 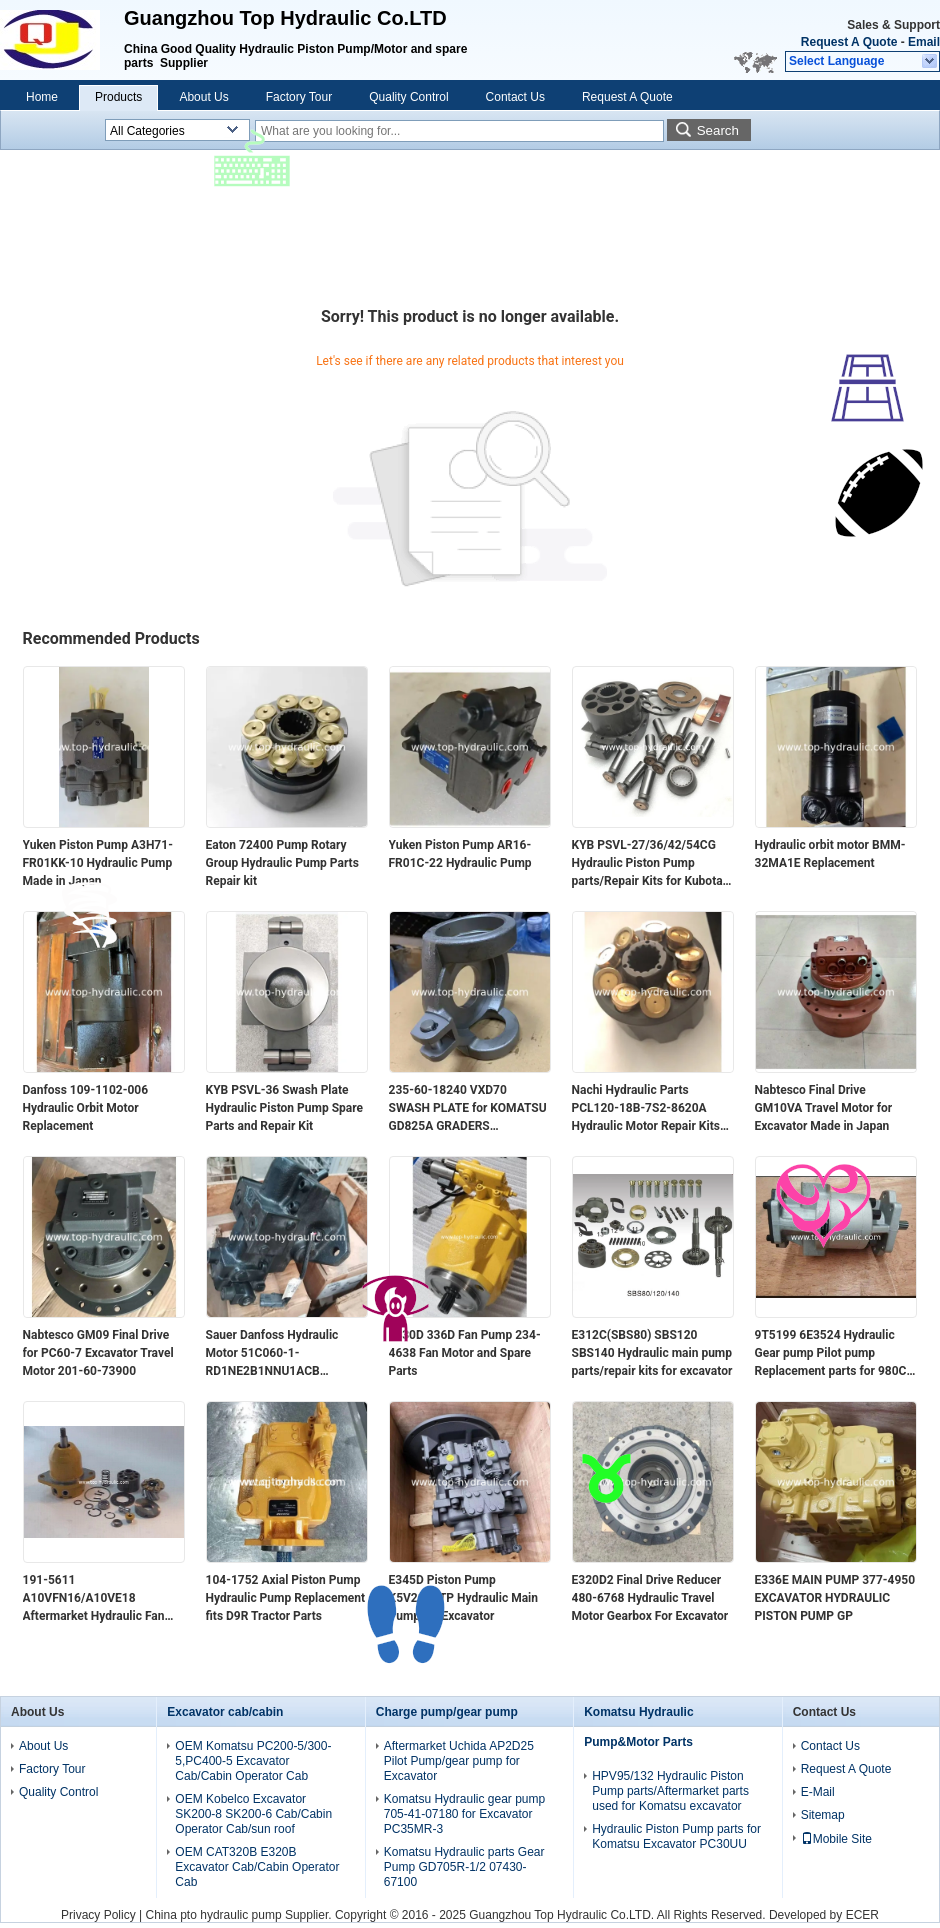 I want to click on open on-screen keyboard, so click(x=252, y=171).